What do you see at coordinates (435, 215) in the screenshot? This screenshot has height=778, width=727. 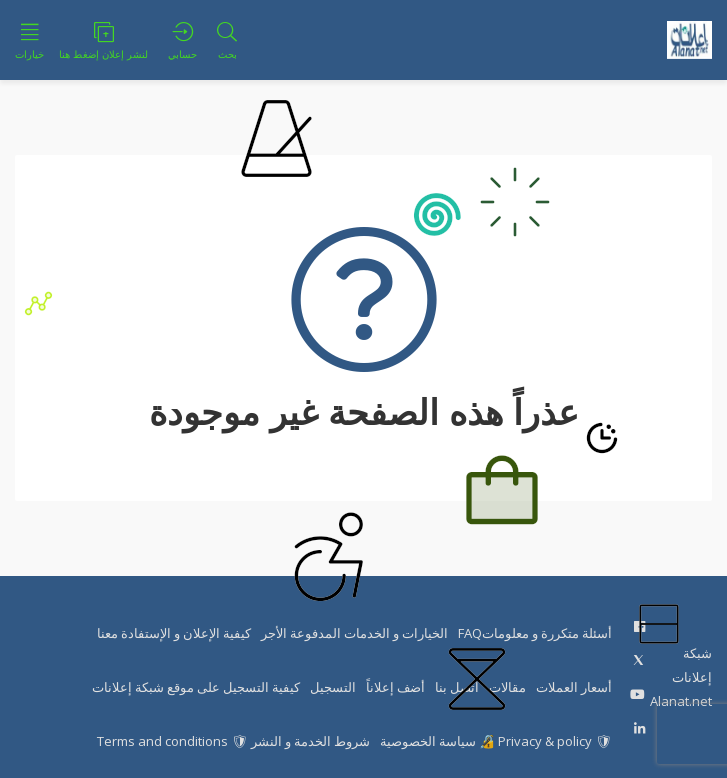 I see `indicates loading or processing in progress` at bounding box center [435, 215].